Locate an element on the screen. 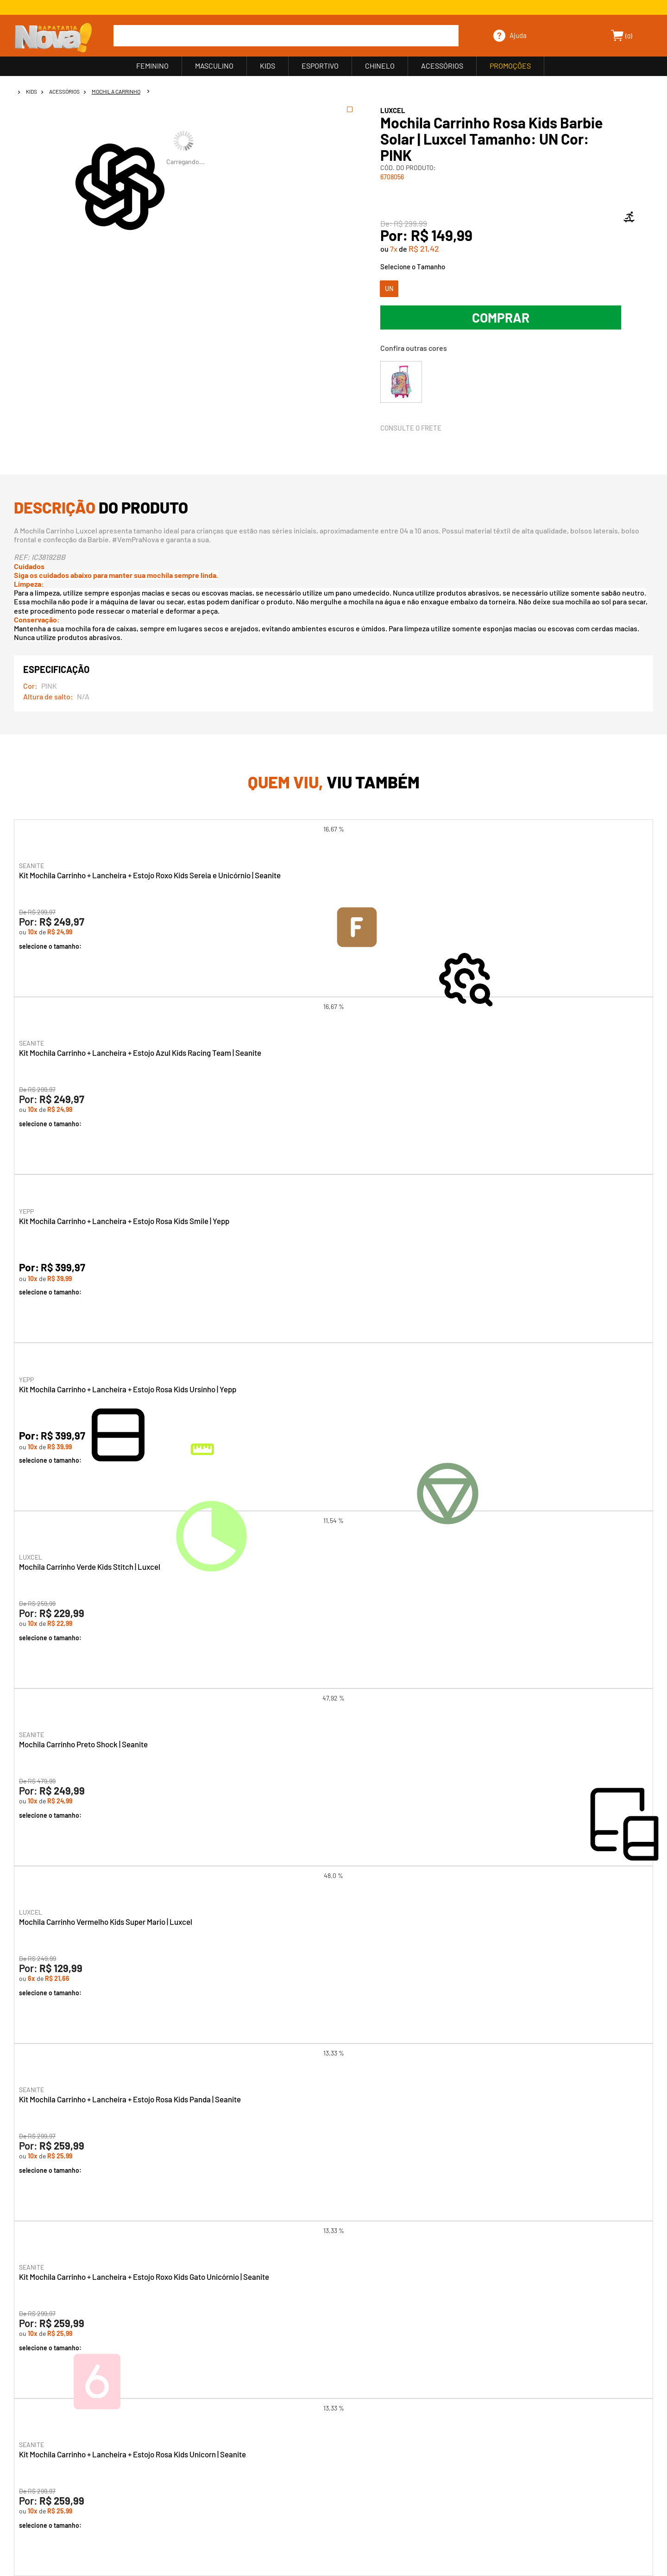 This screenshot has height=2576, width=667. geometric shape or design element is located at coordinates (447, 1493).